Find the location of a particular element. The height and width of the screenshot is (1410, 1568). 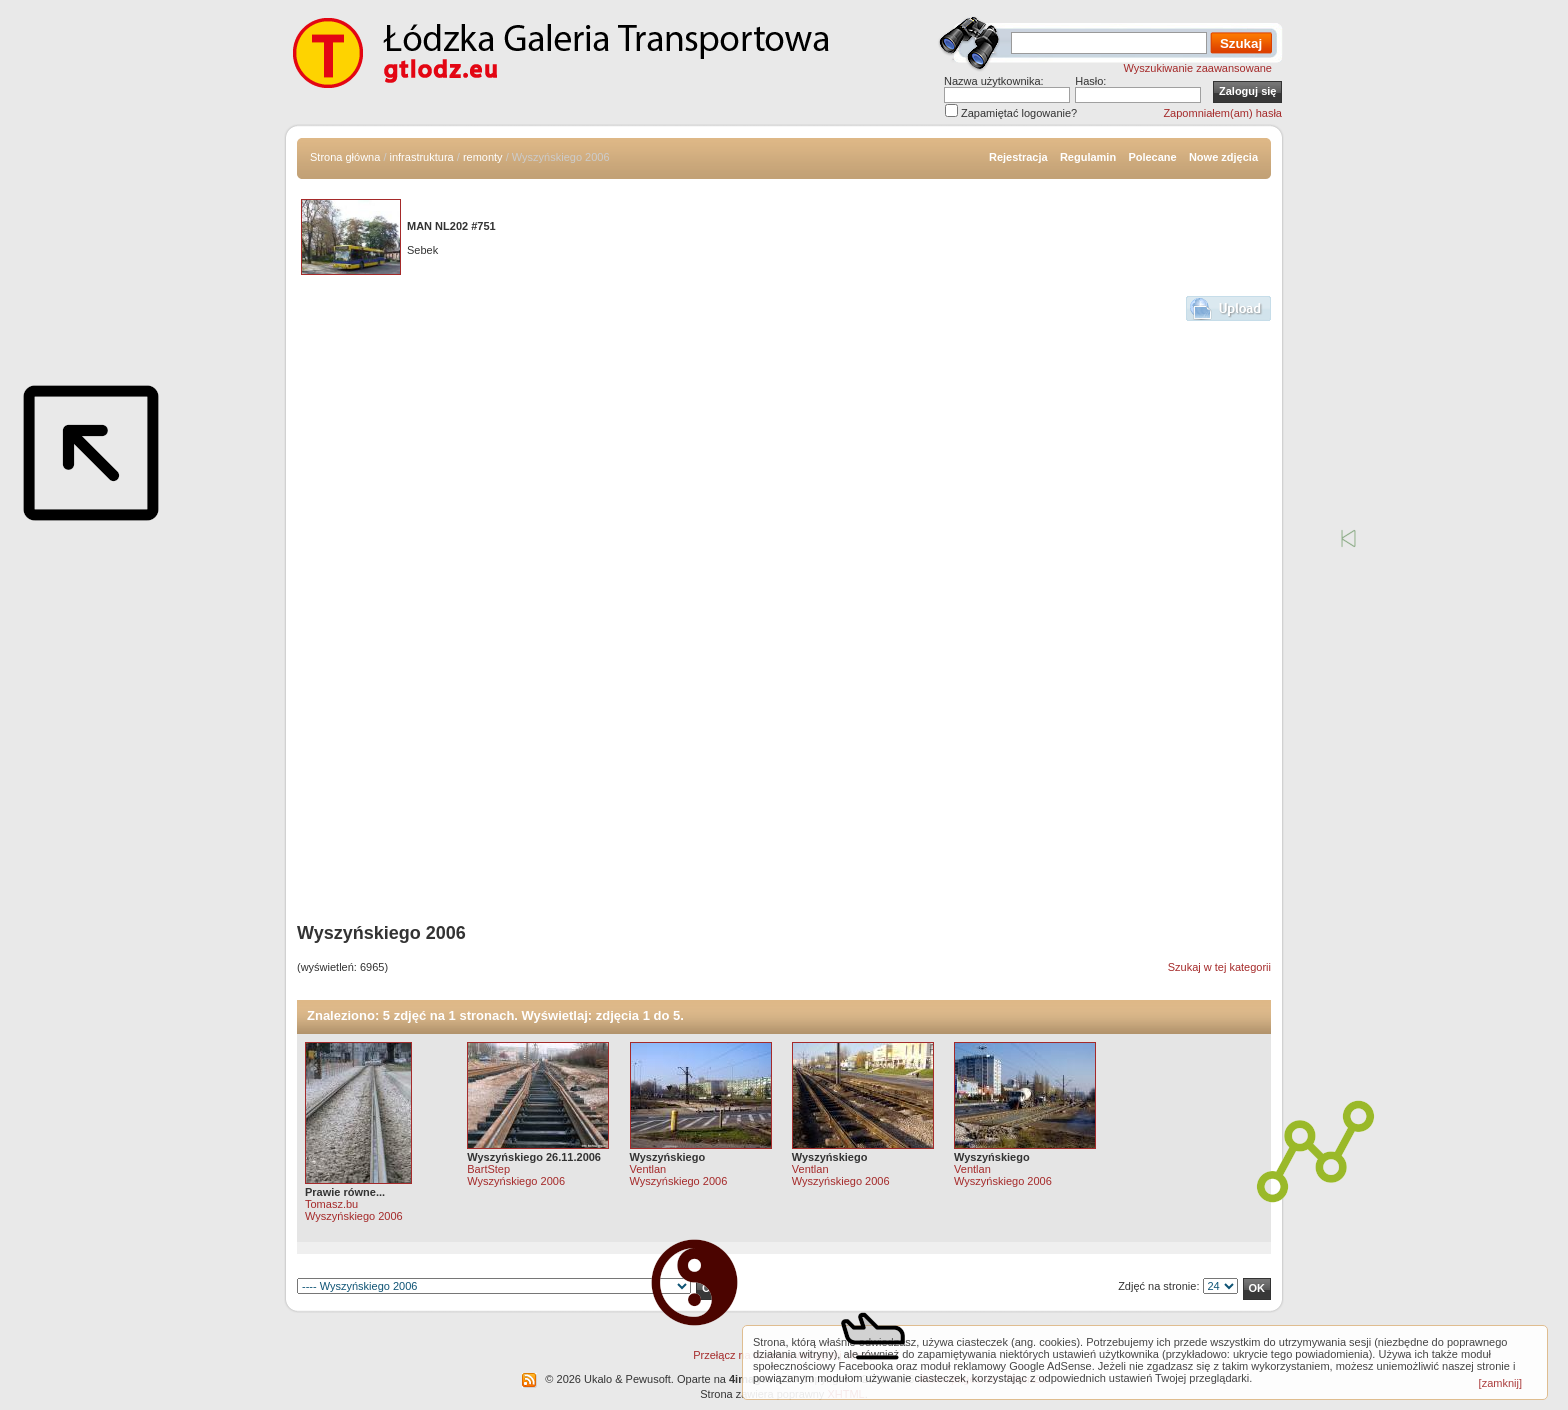

navigate to previous screen or parent folder is located at coordinates (91, 453).